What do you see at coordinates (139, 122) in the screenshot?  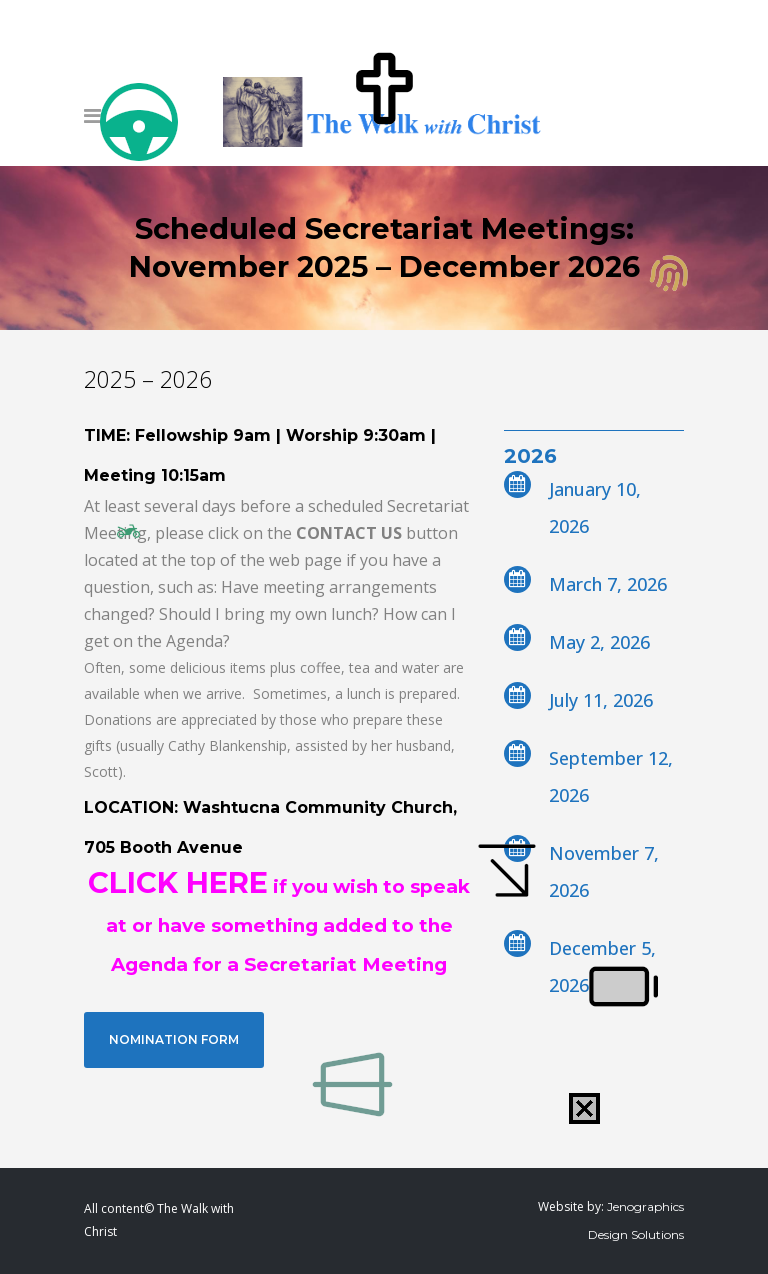 I see `access driving or navigation mode` at bounding box center [139, 122].